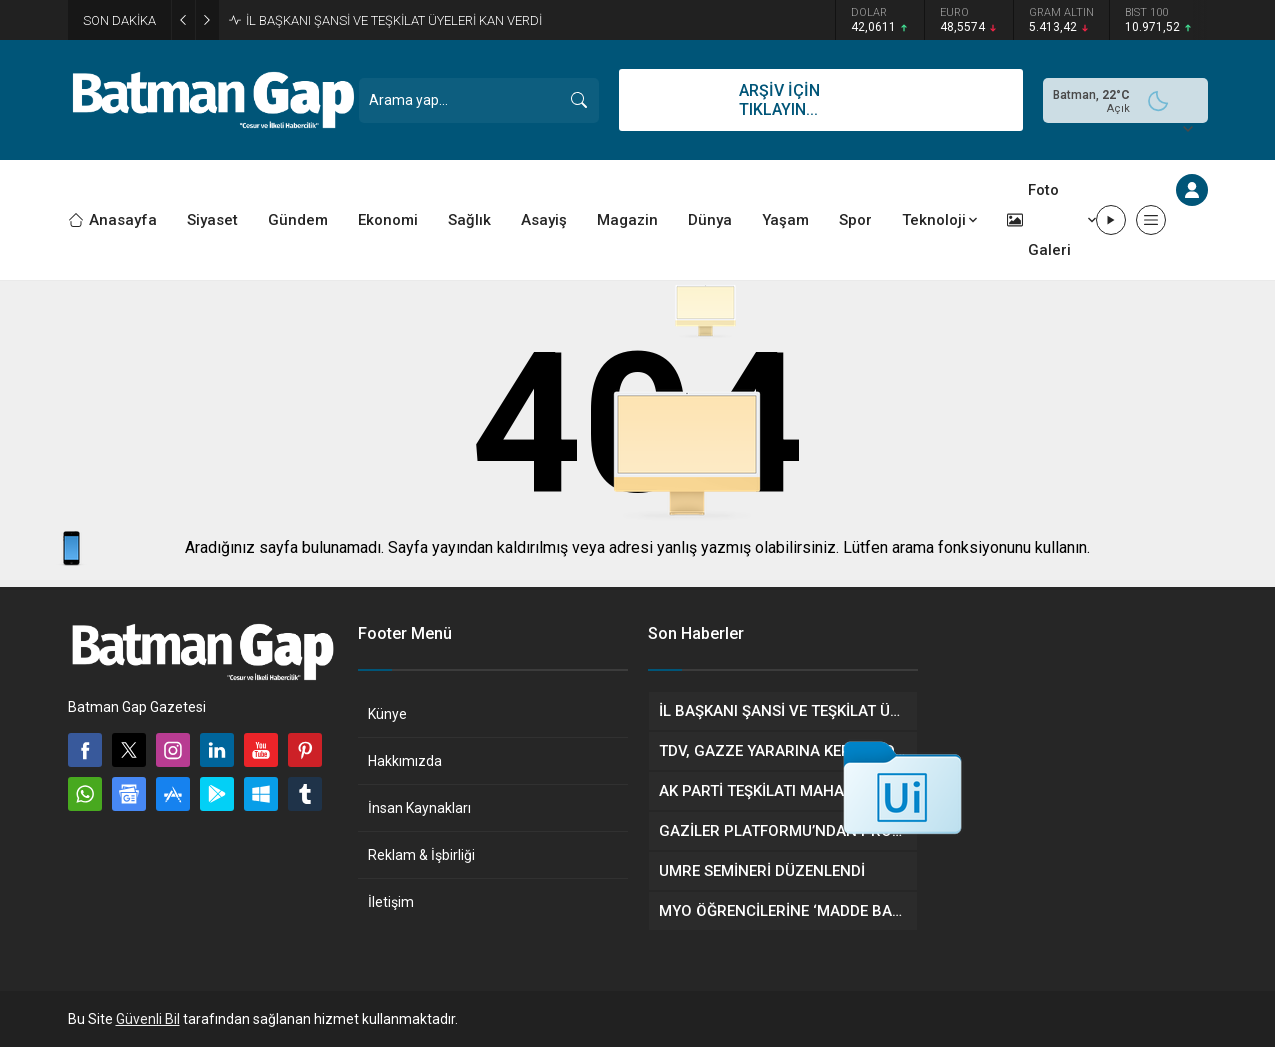 Image resolution: width=1275 pixels, height=1047 pixels. I want to click on folder containing UiPath automation projects, so click(902, 791).